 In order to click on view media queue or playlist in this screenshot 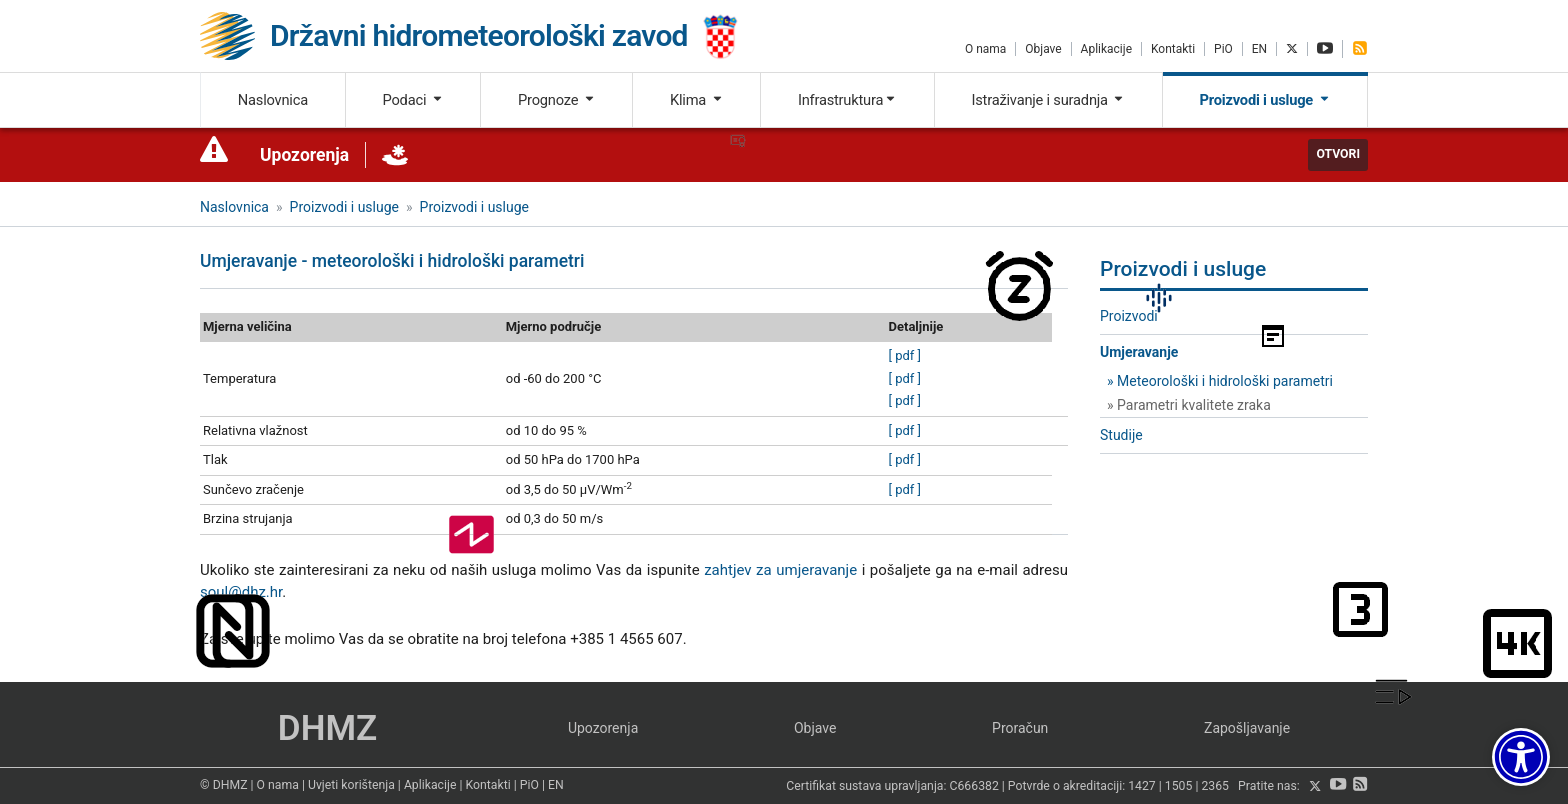, I will do `click(1391, 691)`.